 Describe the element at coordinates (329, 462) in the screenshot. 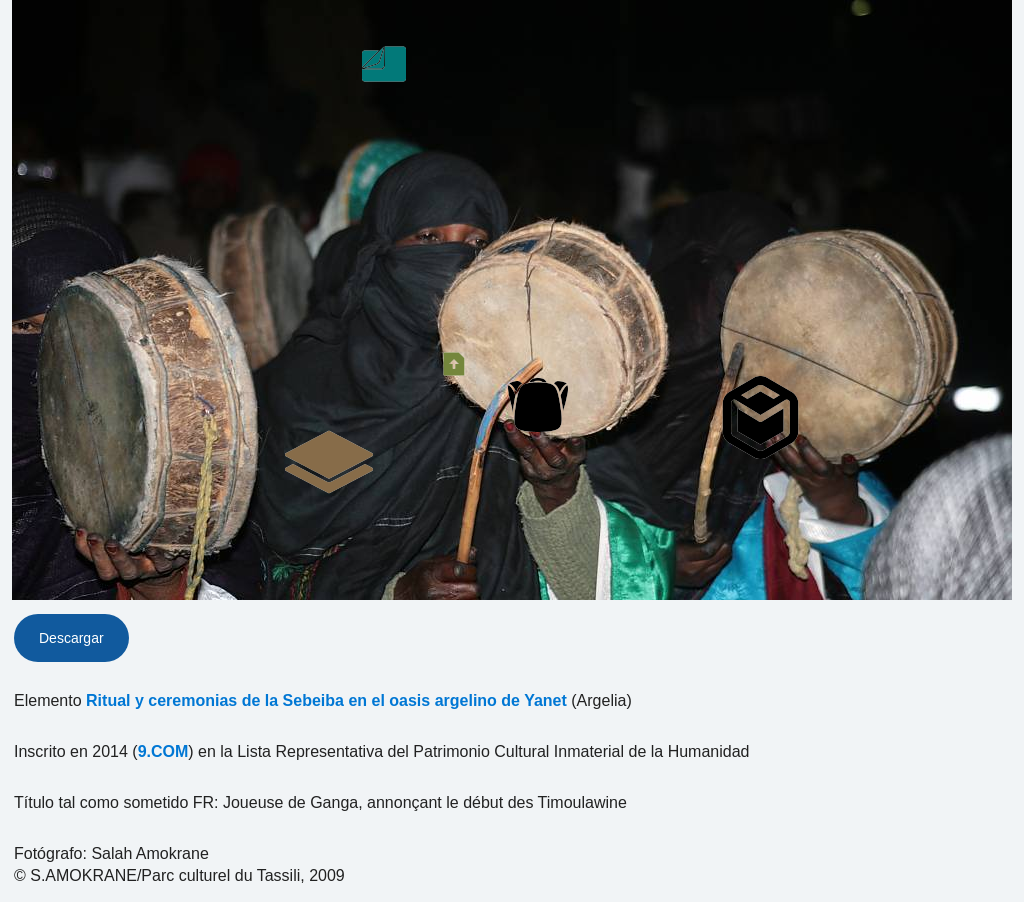

I see `open remove.bg background removal tool` at that location.